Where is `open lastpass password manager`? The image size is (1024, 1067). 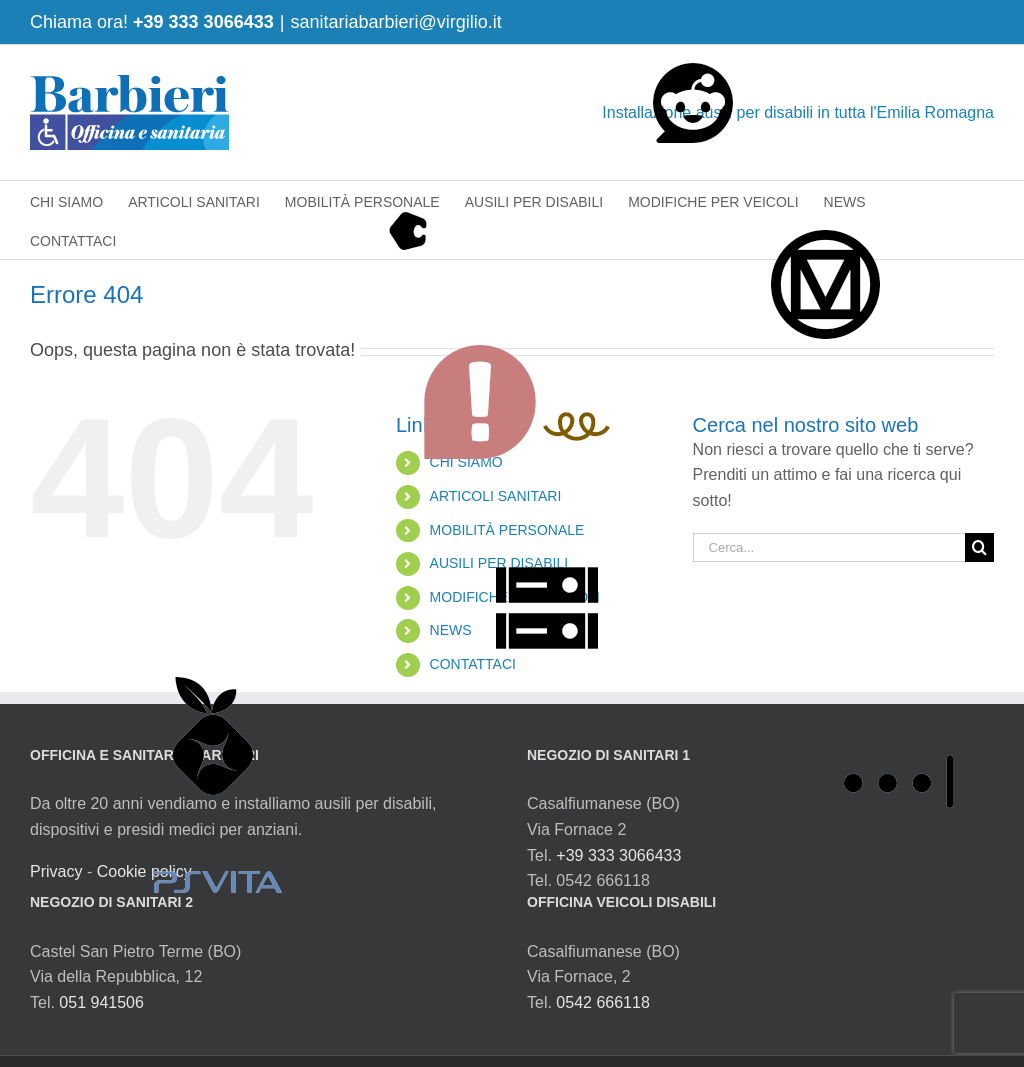 open lastpass password manager is located at coordinates (898, 781).